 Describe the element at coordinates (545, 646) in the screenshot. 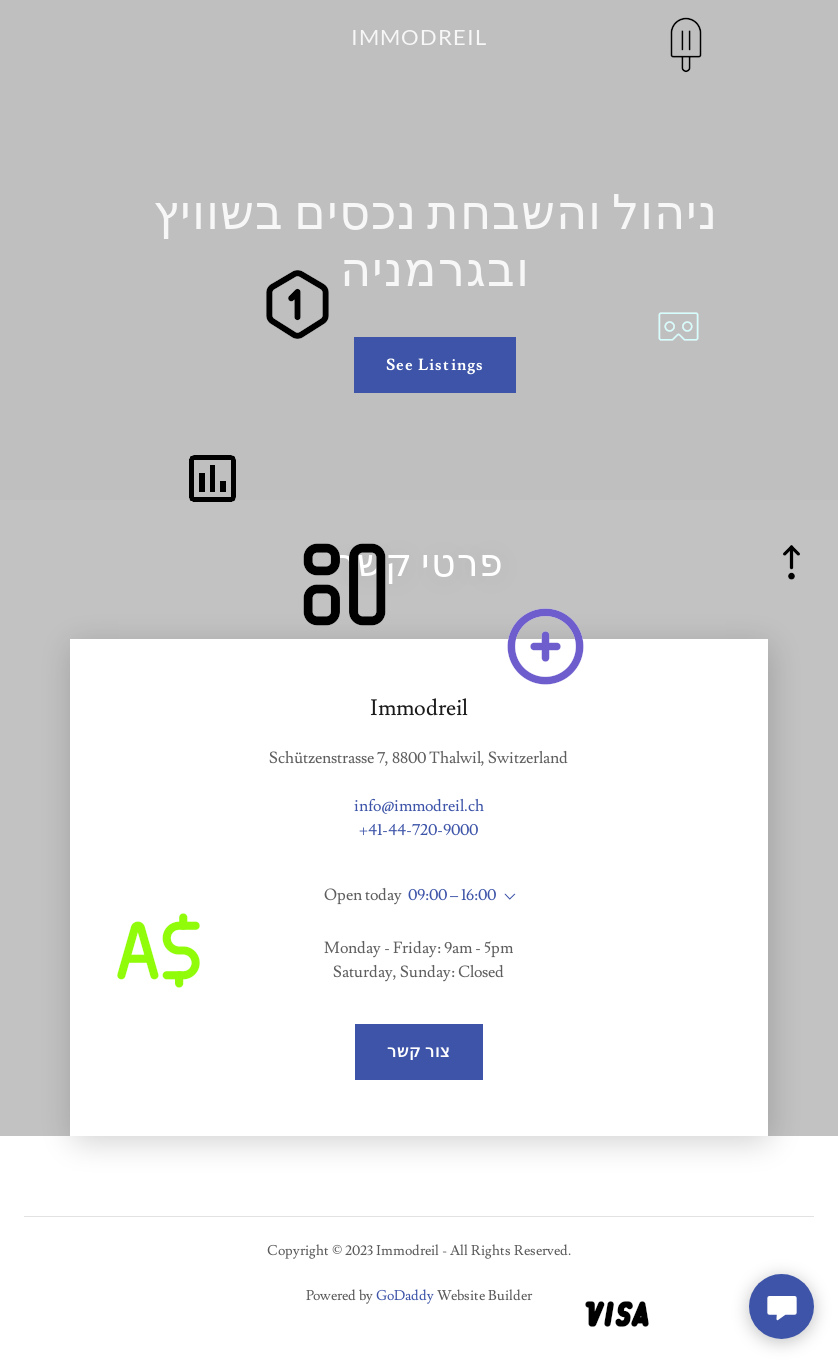

I see `add a new item` at that location.